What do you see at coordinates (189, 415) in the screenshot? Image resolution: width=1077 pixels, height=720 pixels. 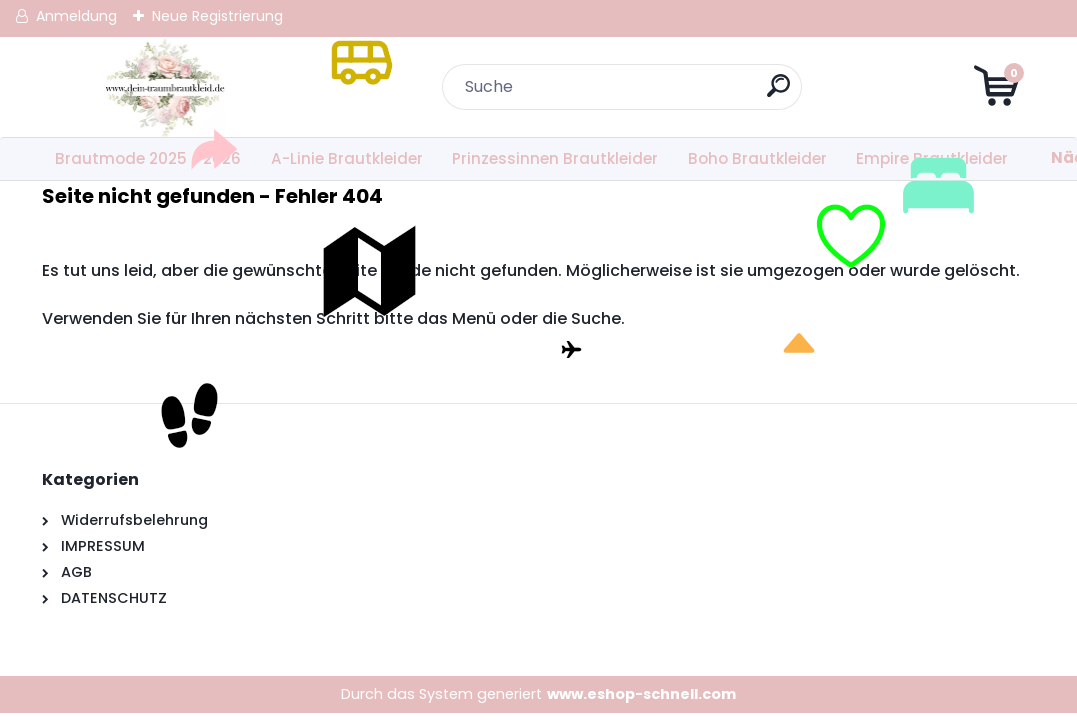 I see `track your steps or walking activity` at bounding box center [189, 415].